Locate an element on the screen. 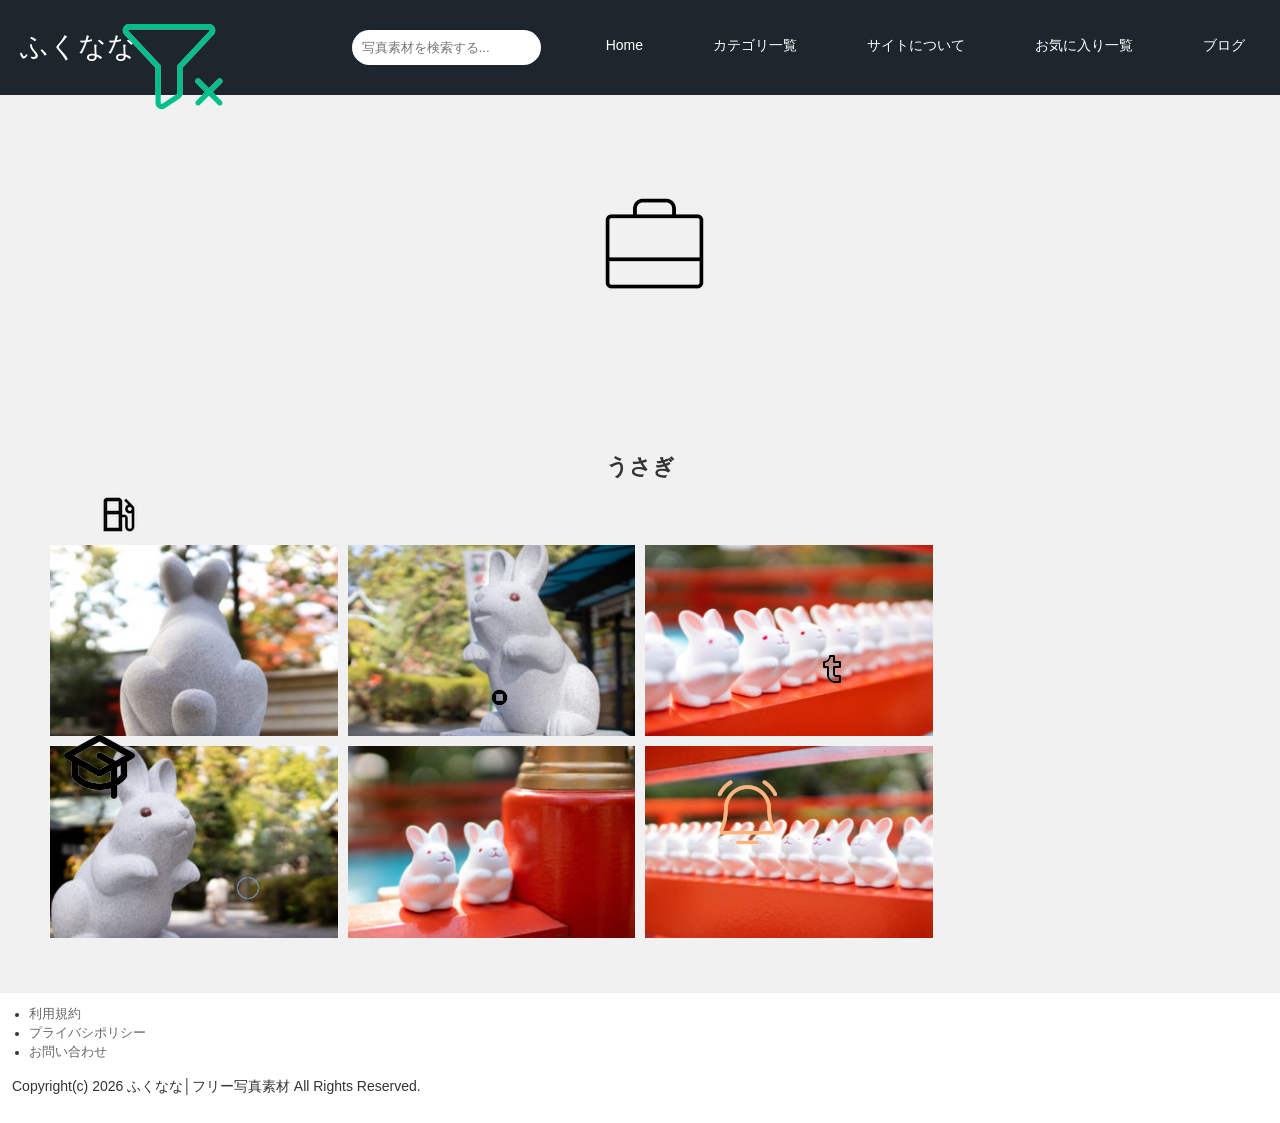  access education or learning resources is located at coordinates (99, 764).